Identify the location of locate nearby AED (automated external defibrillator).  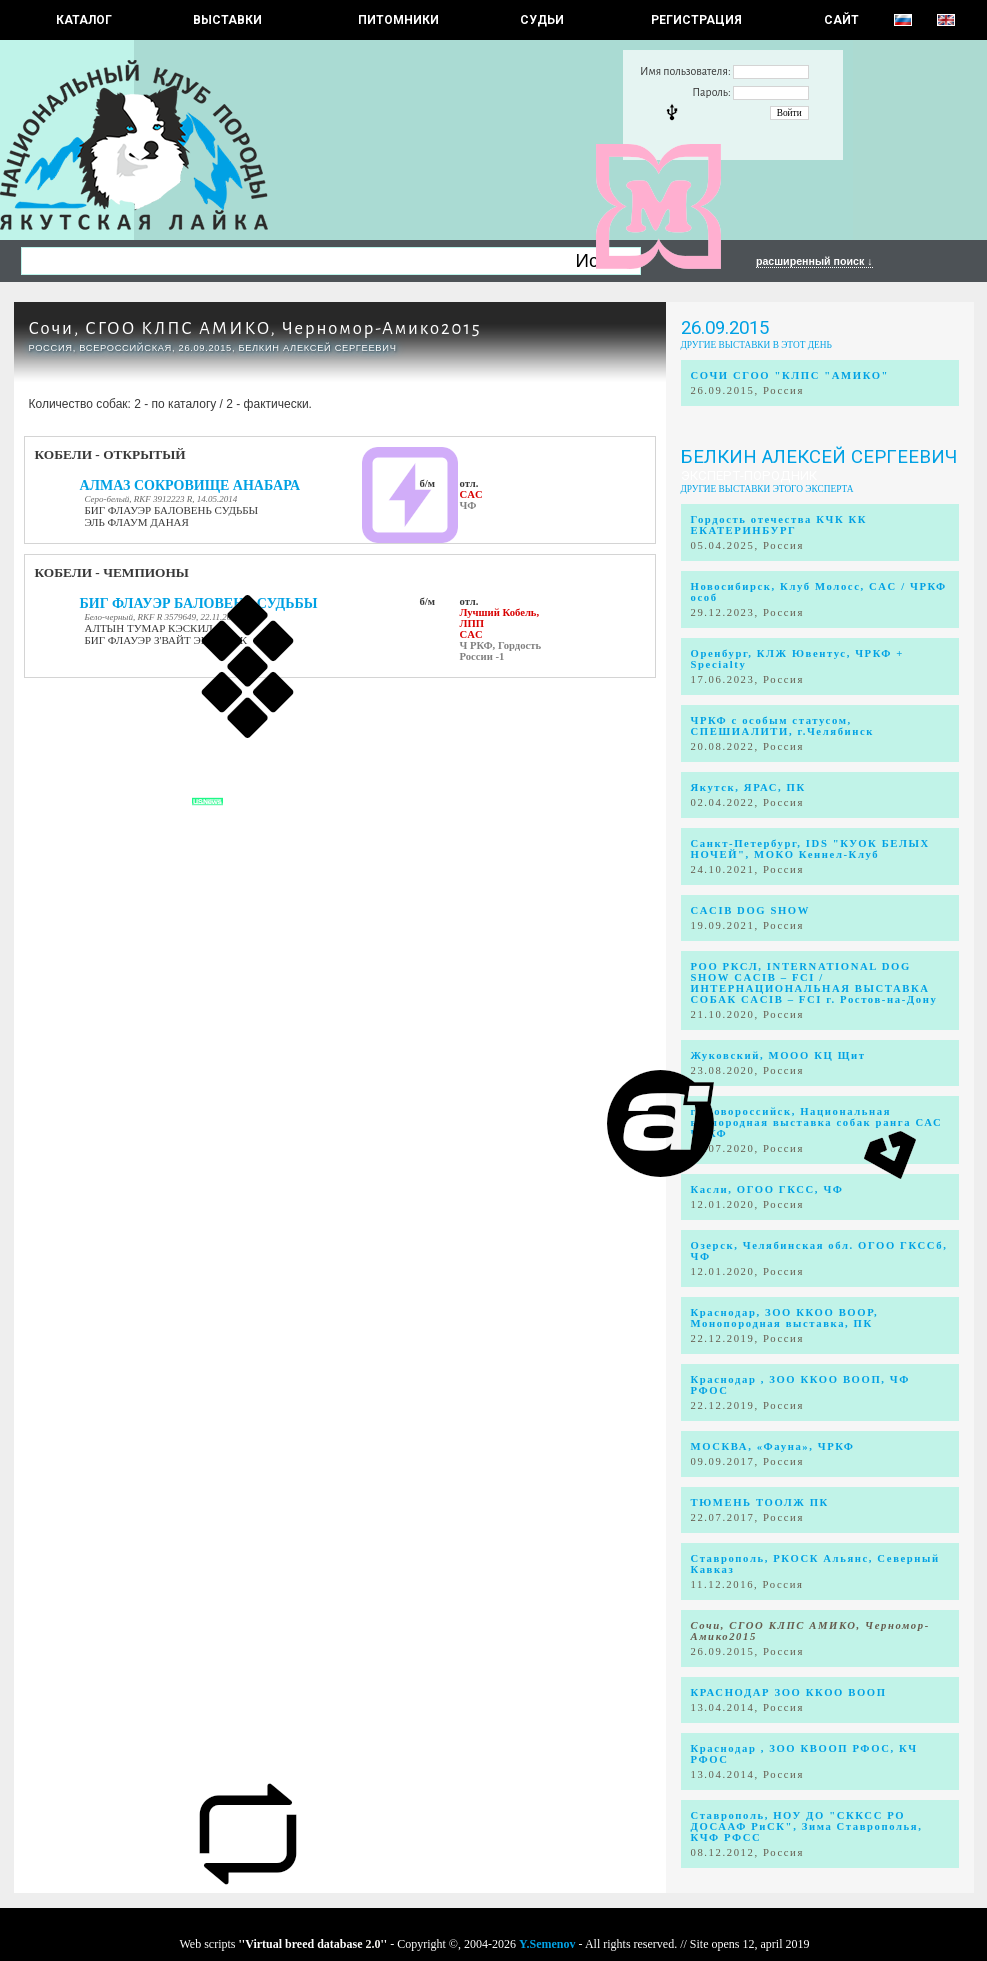
(410, 495).